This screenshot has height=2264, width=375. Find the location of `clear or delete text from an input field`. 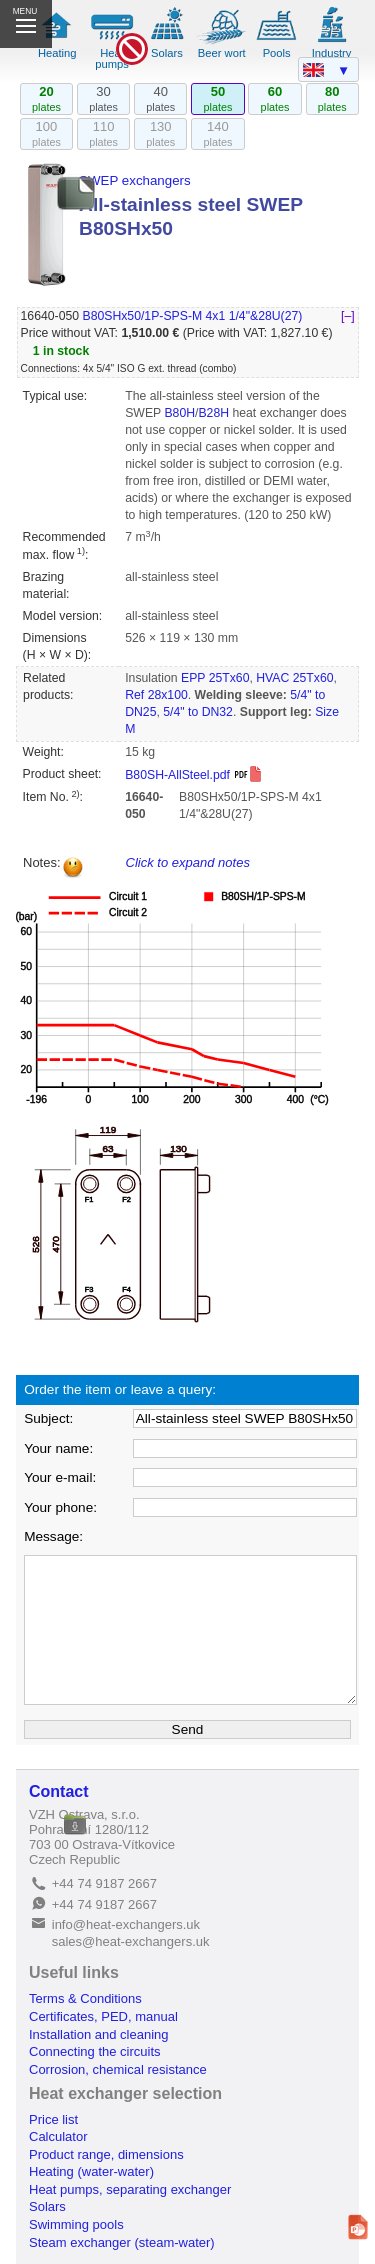

clear or delete text from an input field is located at coordinates (132, 49).